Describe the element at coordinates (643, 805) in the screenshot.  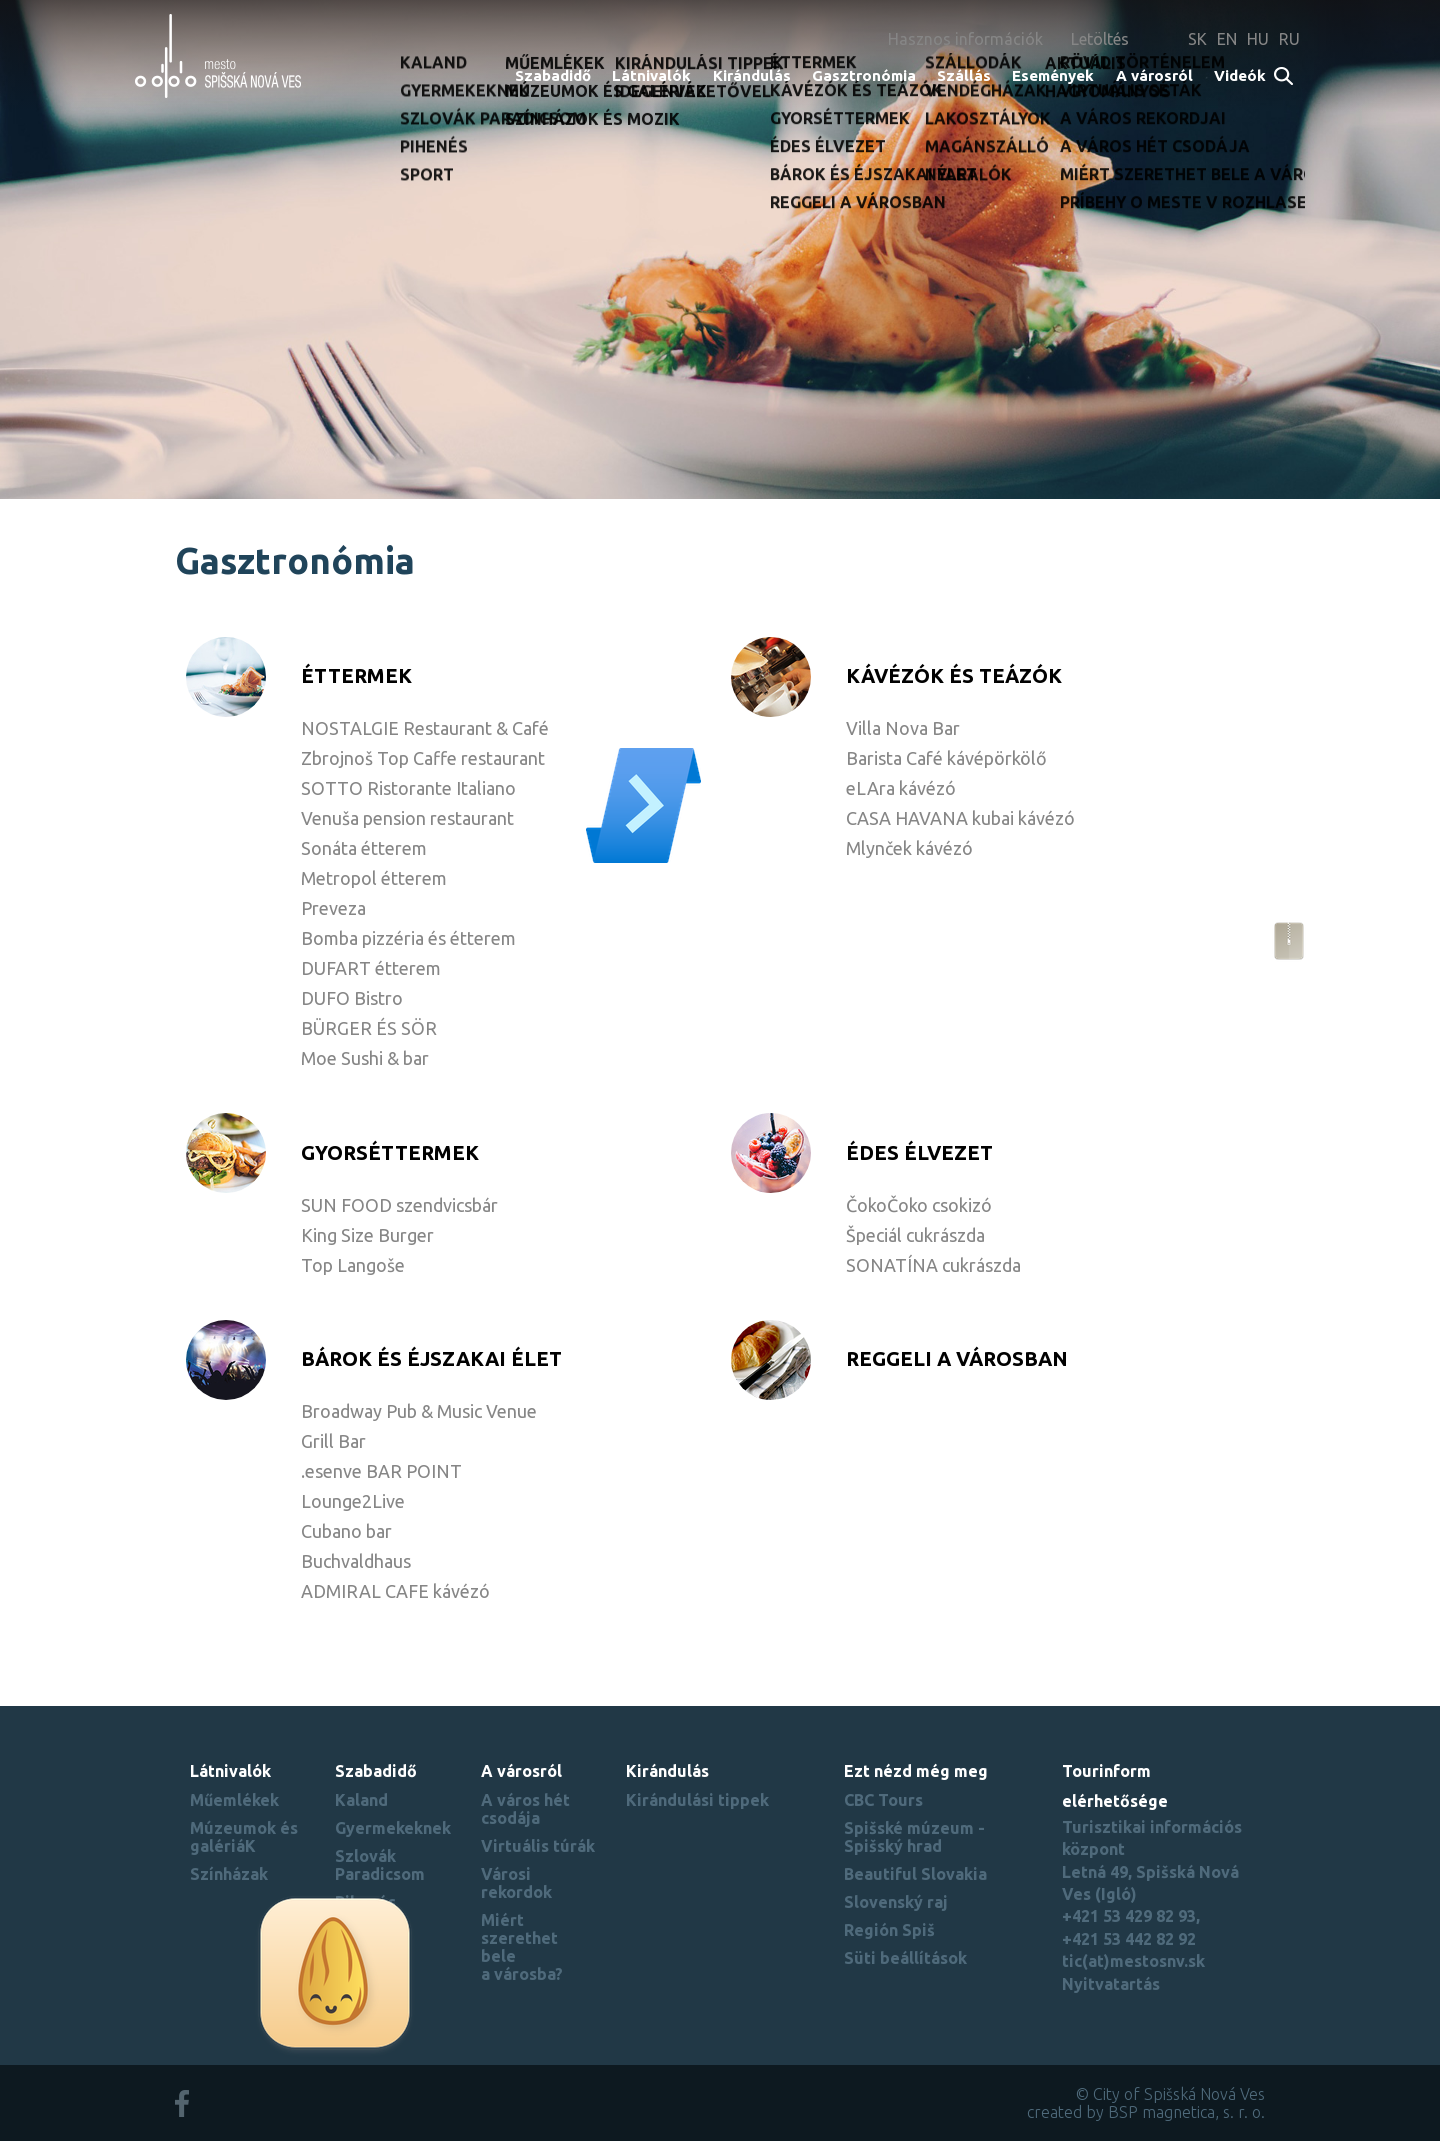
I see `open the scripts application` at that location.